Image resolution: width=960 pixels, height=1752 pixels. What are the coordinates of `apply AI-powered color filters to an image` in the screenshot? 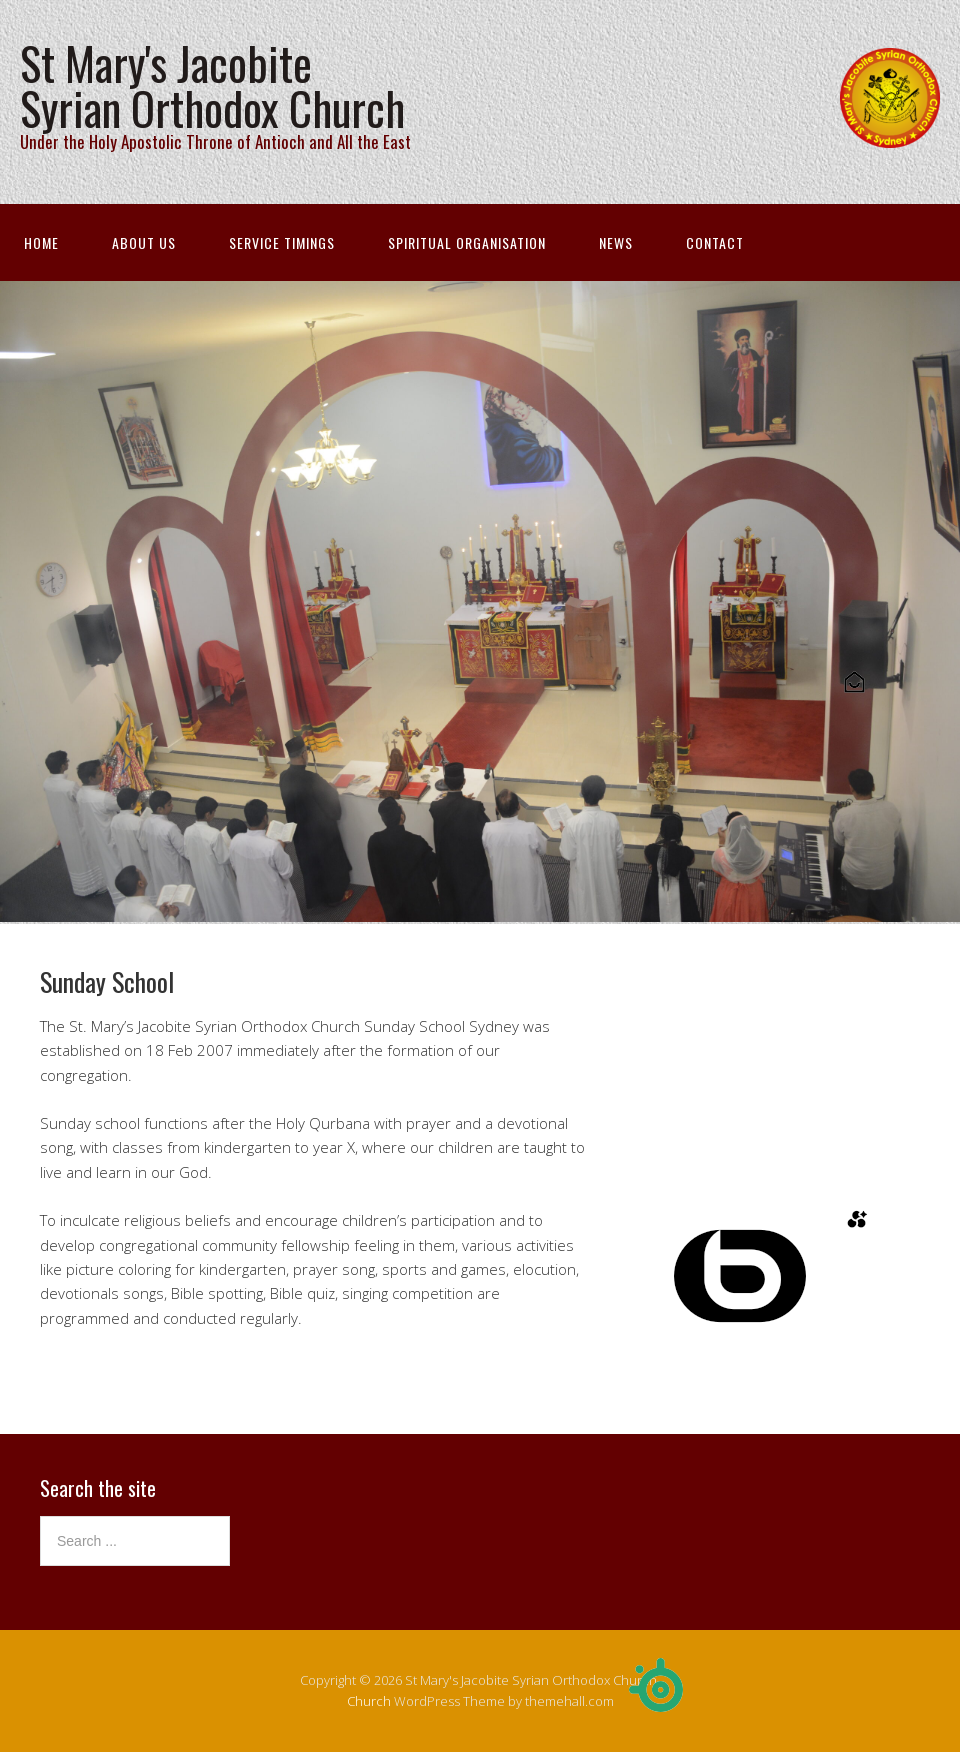 It's located at (857, 1220).